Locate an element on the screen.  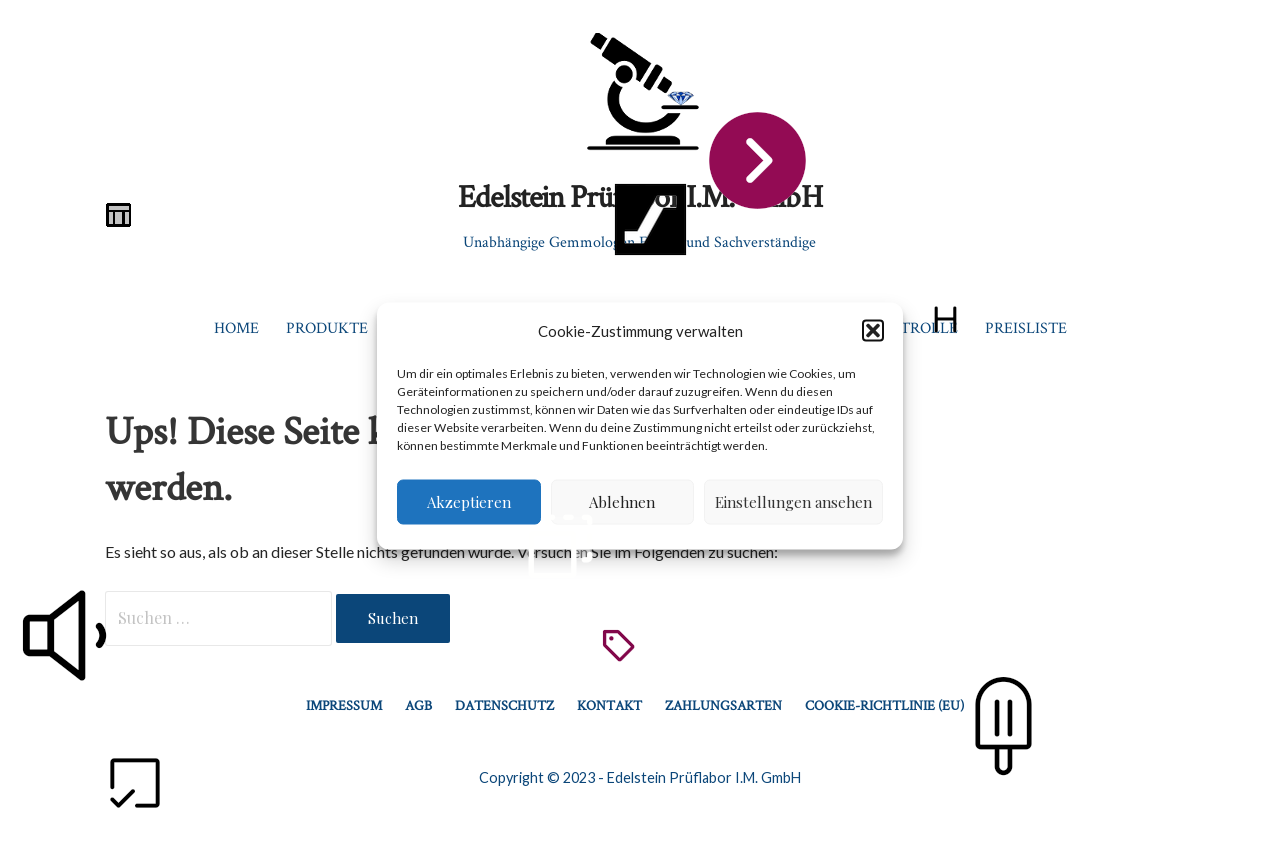
find nearby escalators is located at coordinates (650, 219).